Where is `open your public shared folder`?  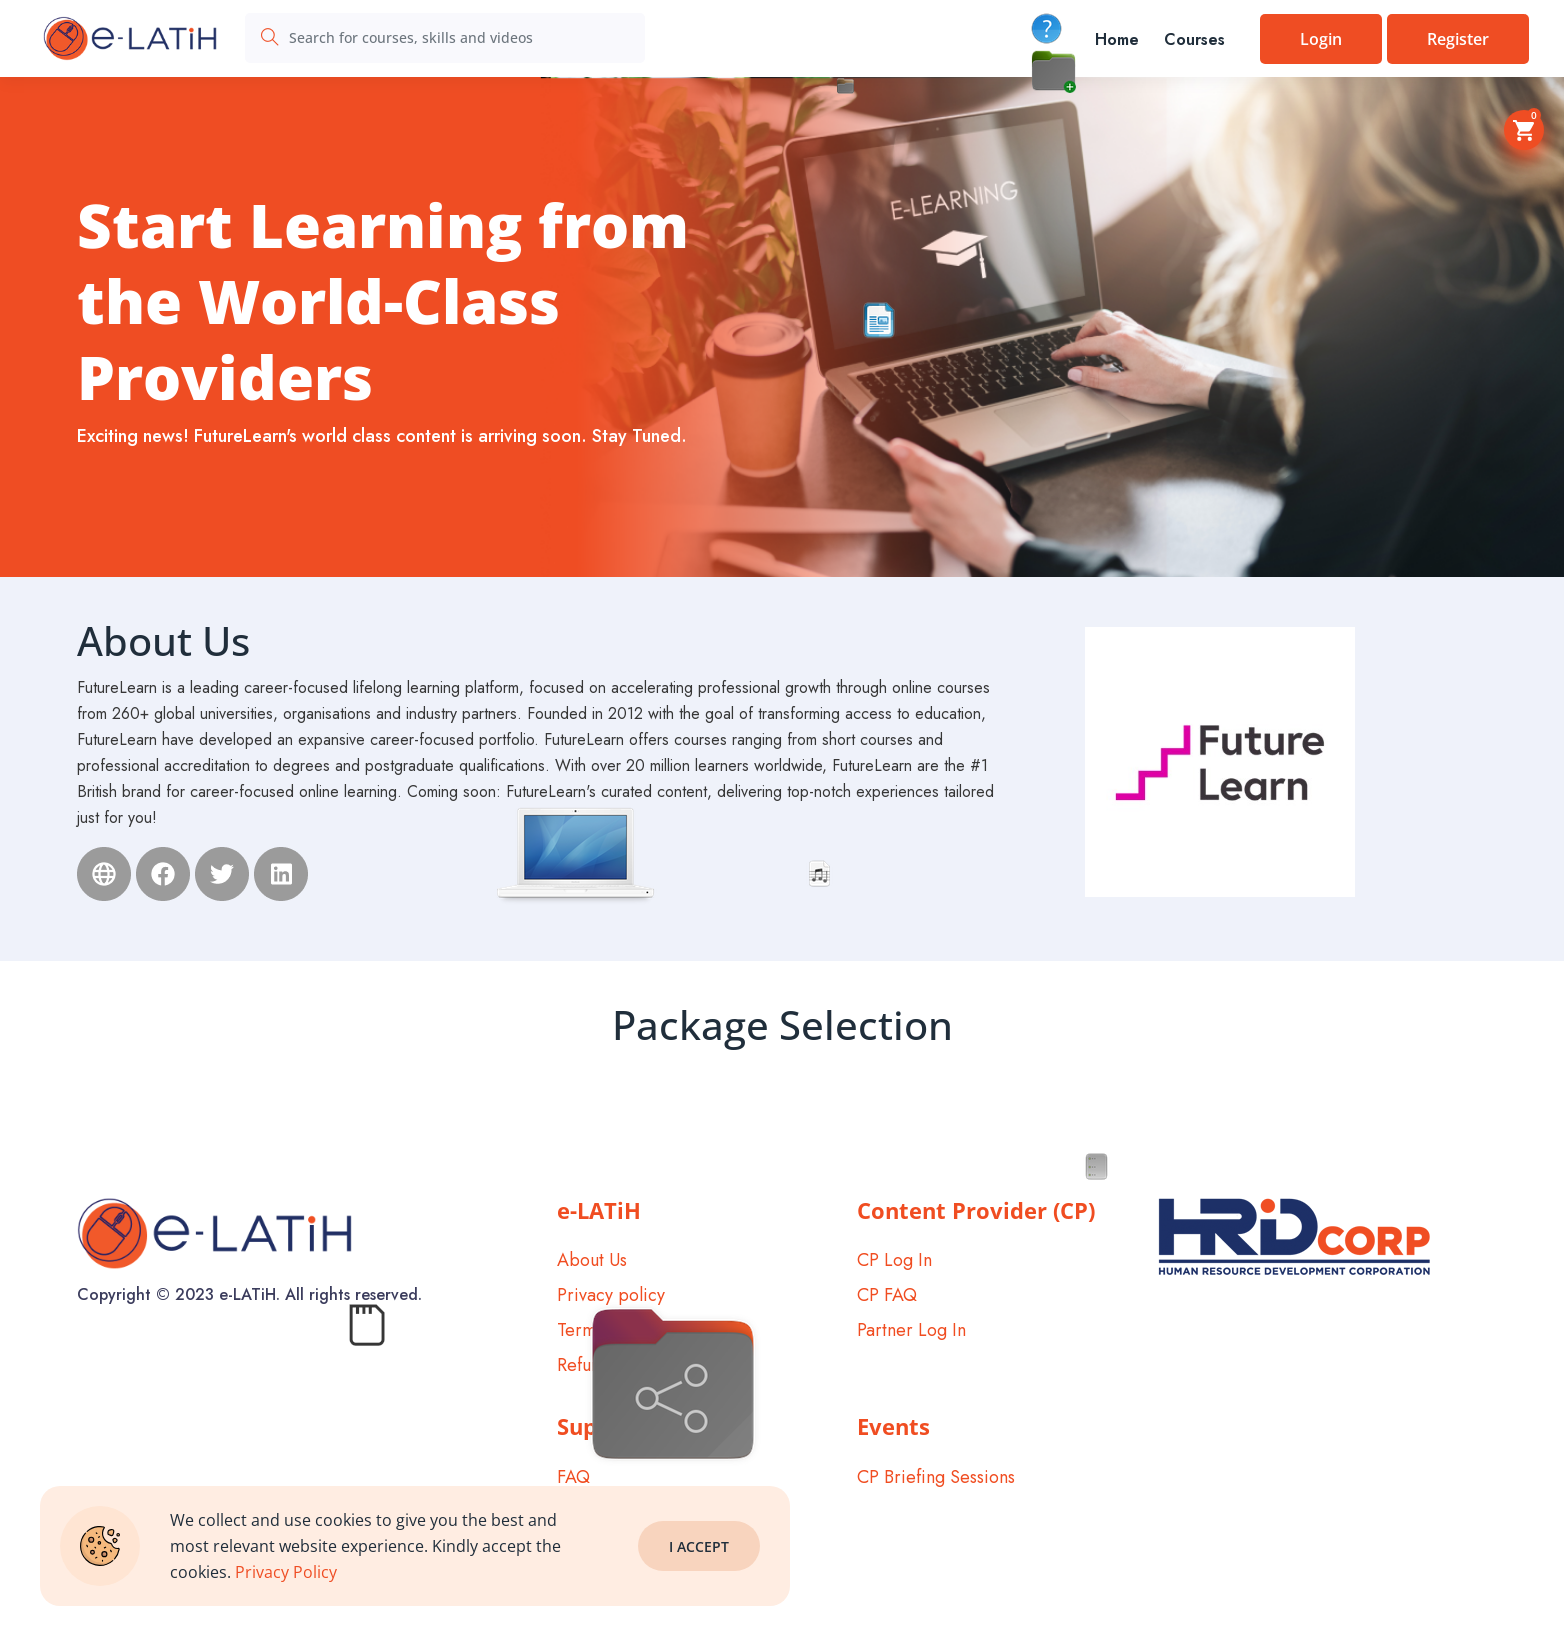 open your public shared folder is located at coordinates (673, 1384).